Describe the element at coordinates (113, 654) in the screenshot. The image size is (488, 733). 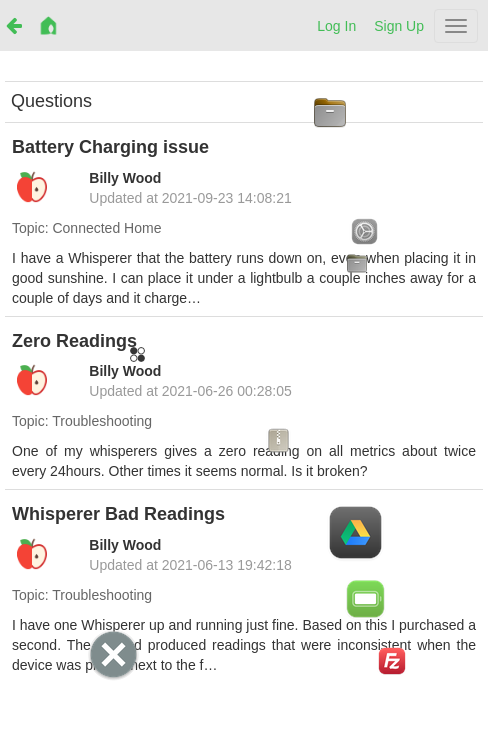
I see `indicates an unavailable or inaccessible item` at that location.